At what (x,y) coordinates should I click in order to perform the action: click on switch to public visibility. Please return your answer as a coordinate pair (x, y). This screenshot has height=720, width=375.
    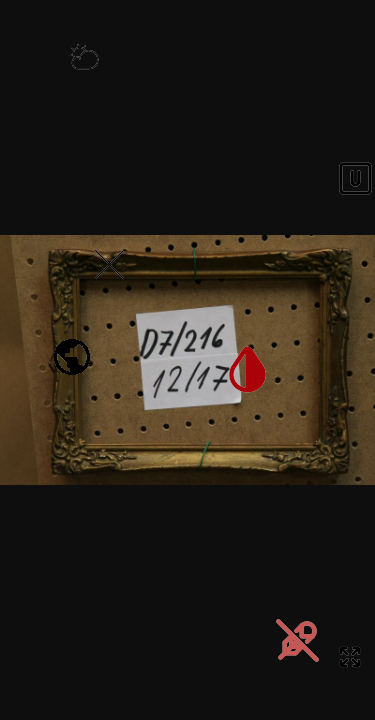
    Looking at the image, I should click on (72, 357).